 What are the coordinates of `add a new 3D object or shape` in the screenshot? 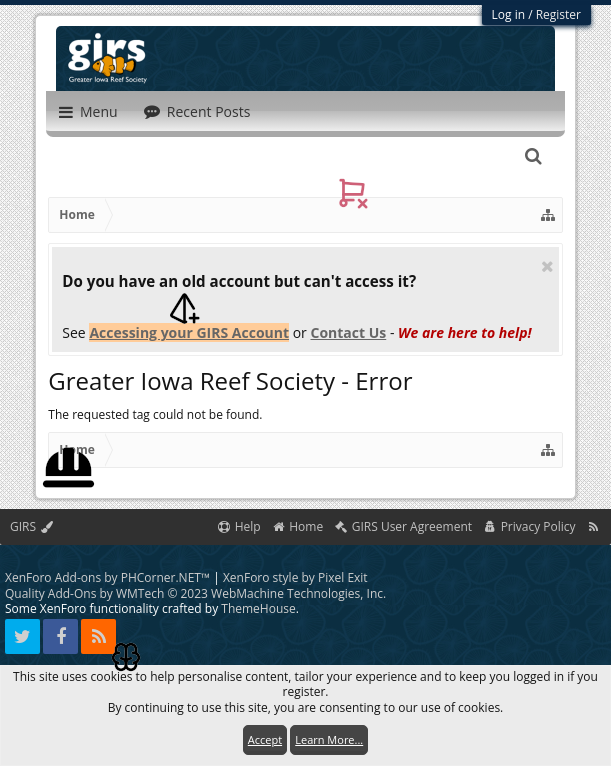 It's located at (184, 308).